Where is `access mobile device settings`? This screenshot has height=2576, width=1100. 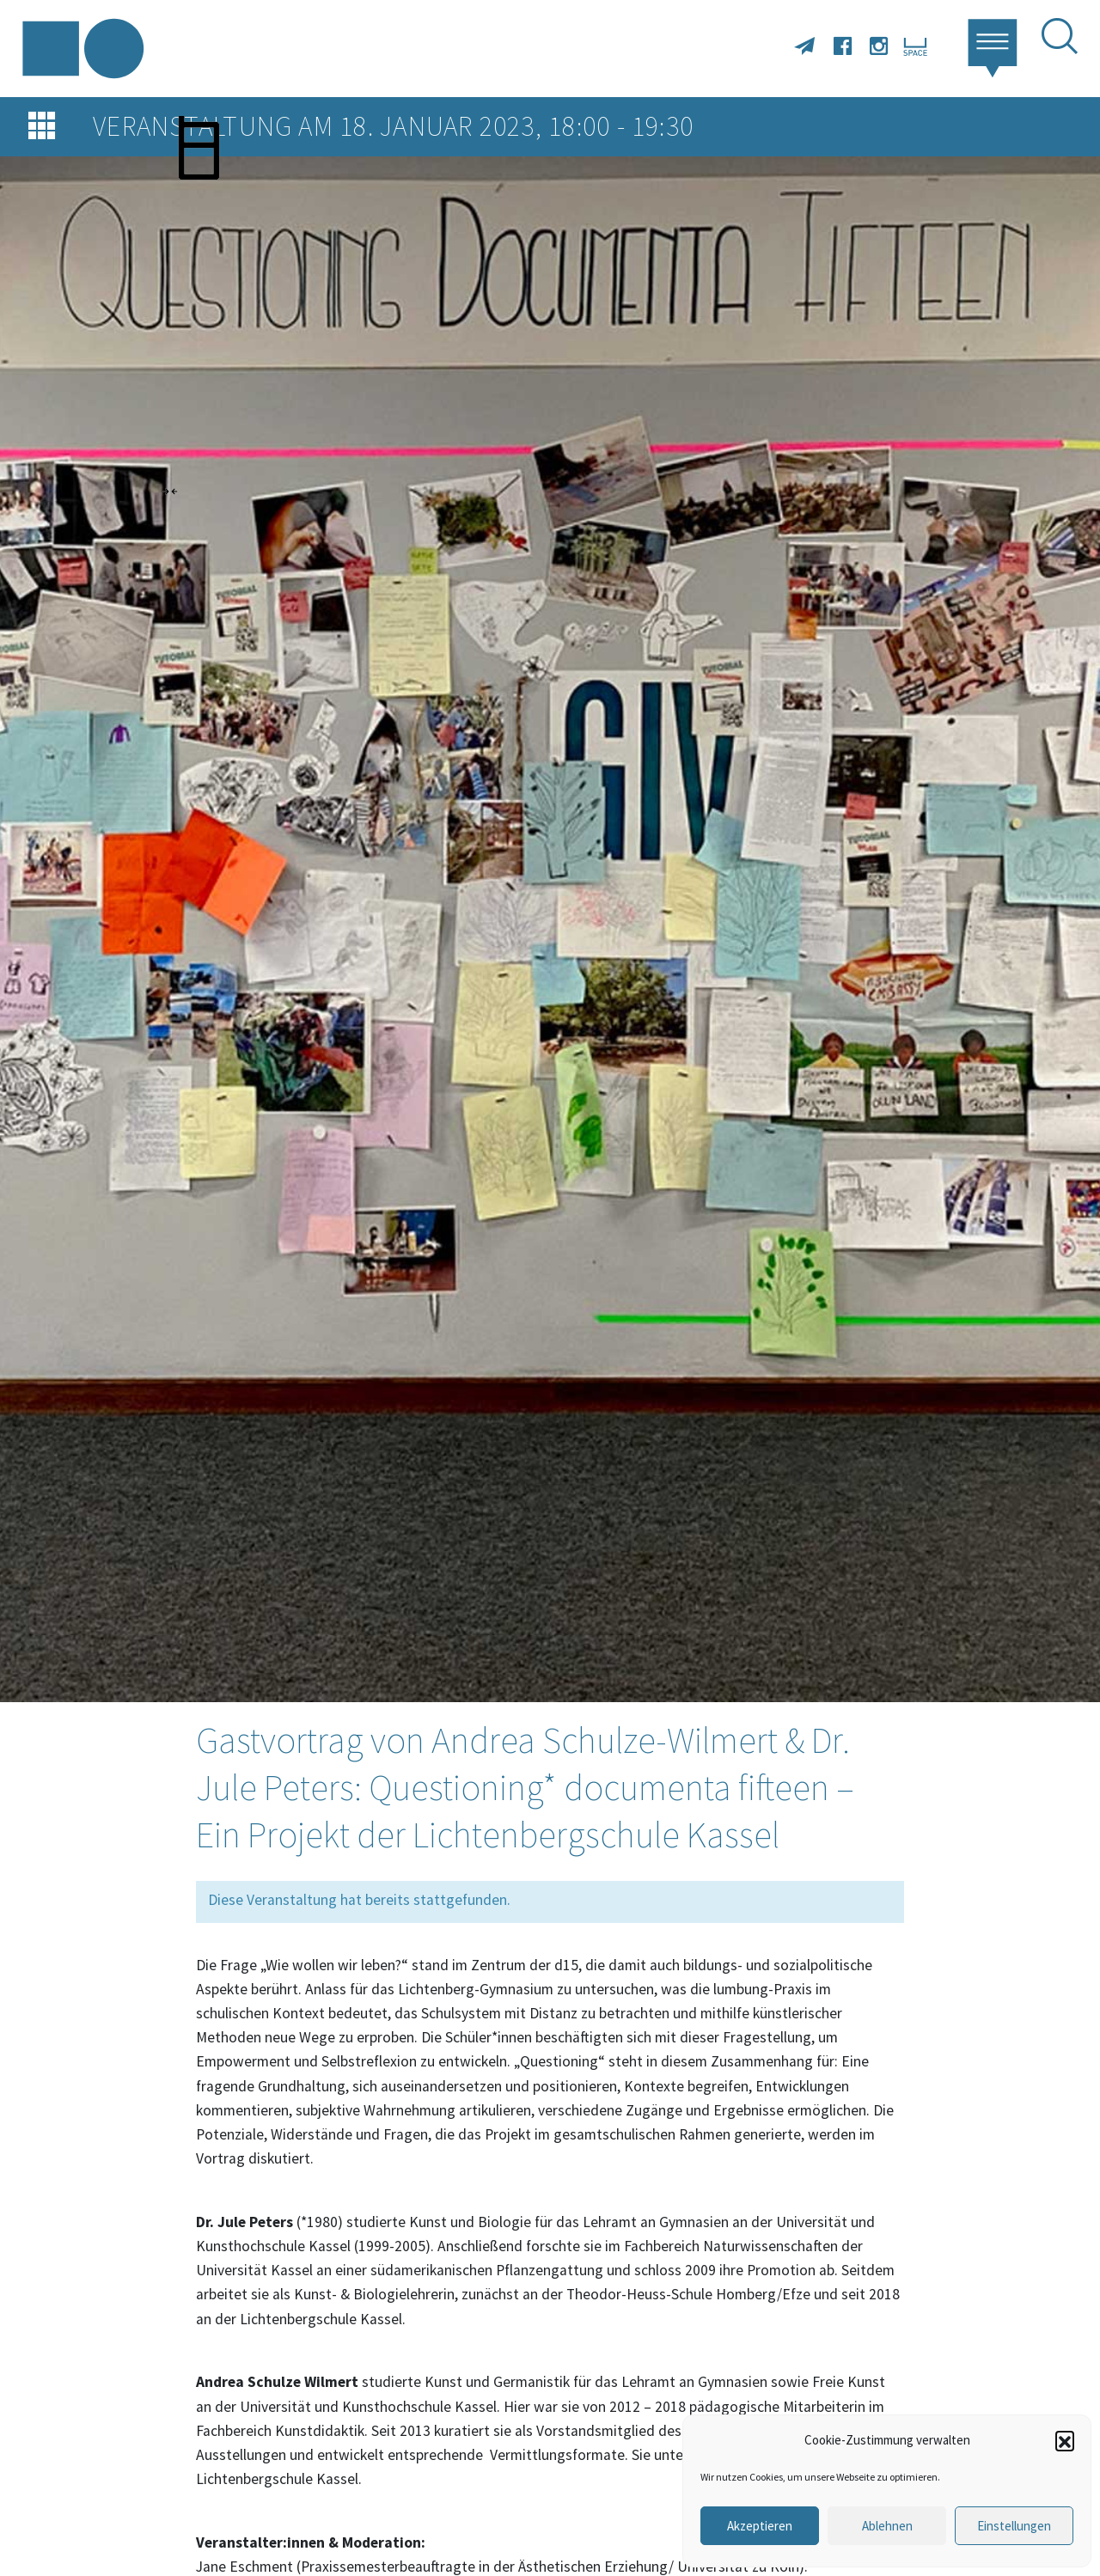
access mobile device settings is located at coordinates (199, 150).